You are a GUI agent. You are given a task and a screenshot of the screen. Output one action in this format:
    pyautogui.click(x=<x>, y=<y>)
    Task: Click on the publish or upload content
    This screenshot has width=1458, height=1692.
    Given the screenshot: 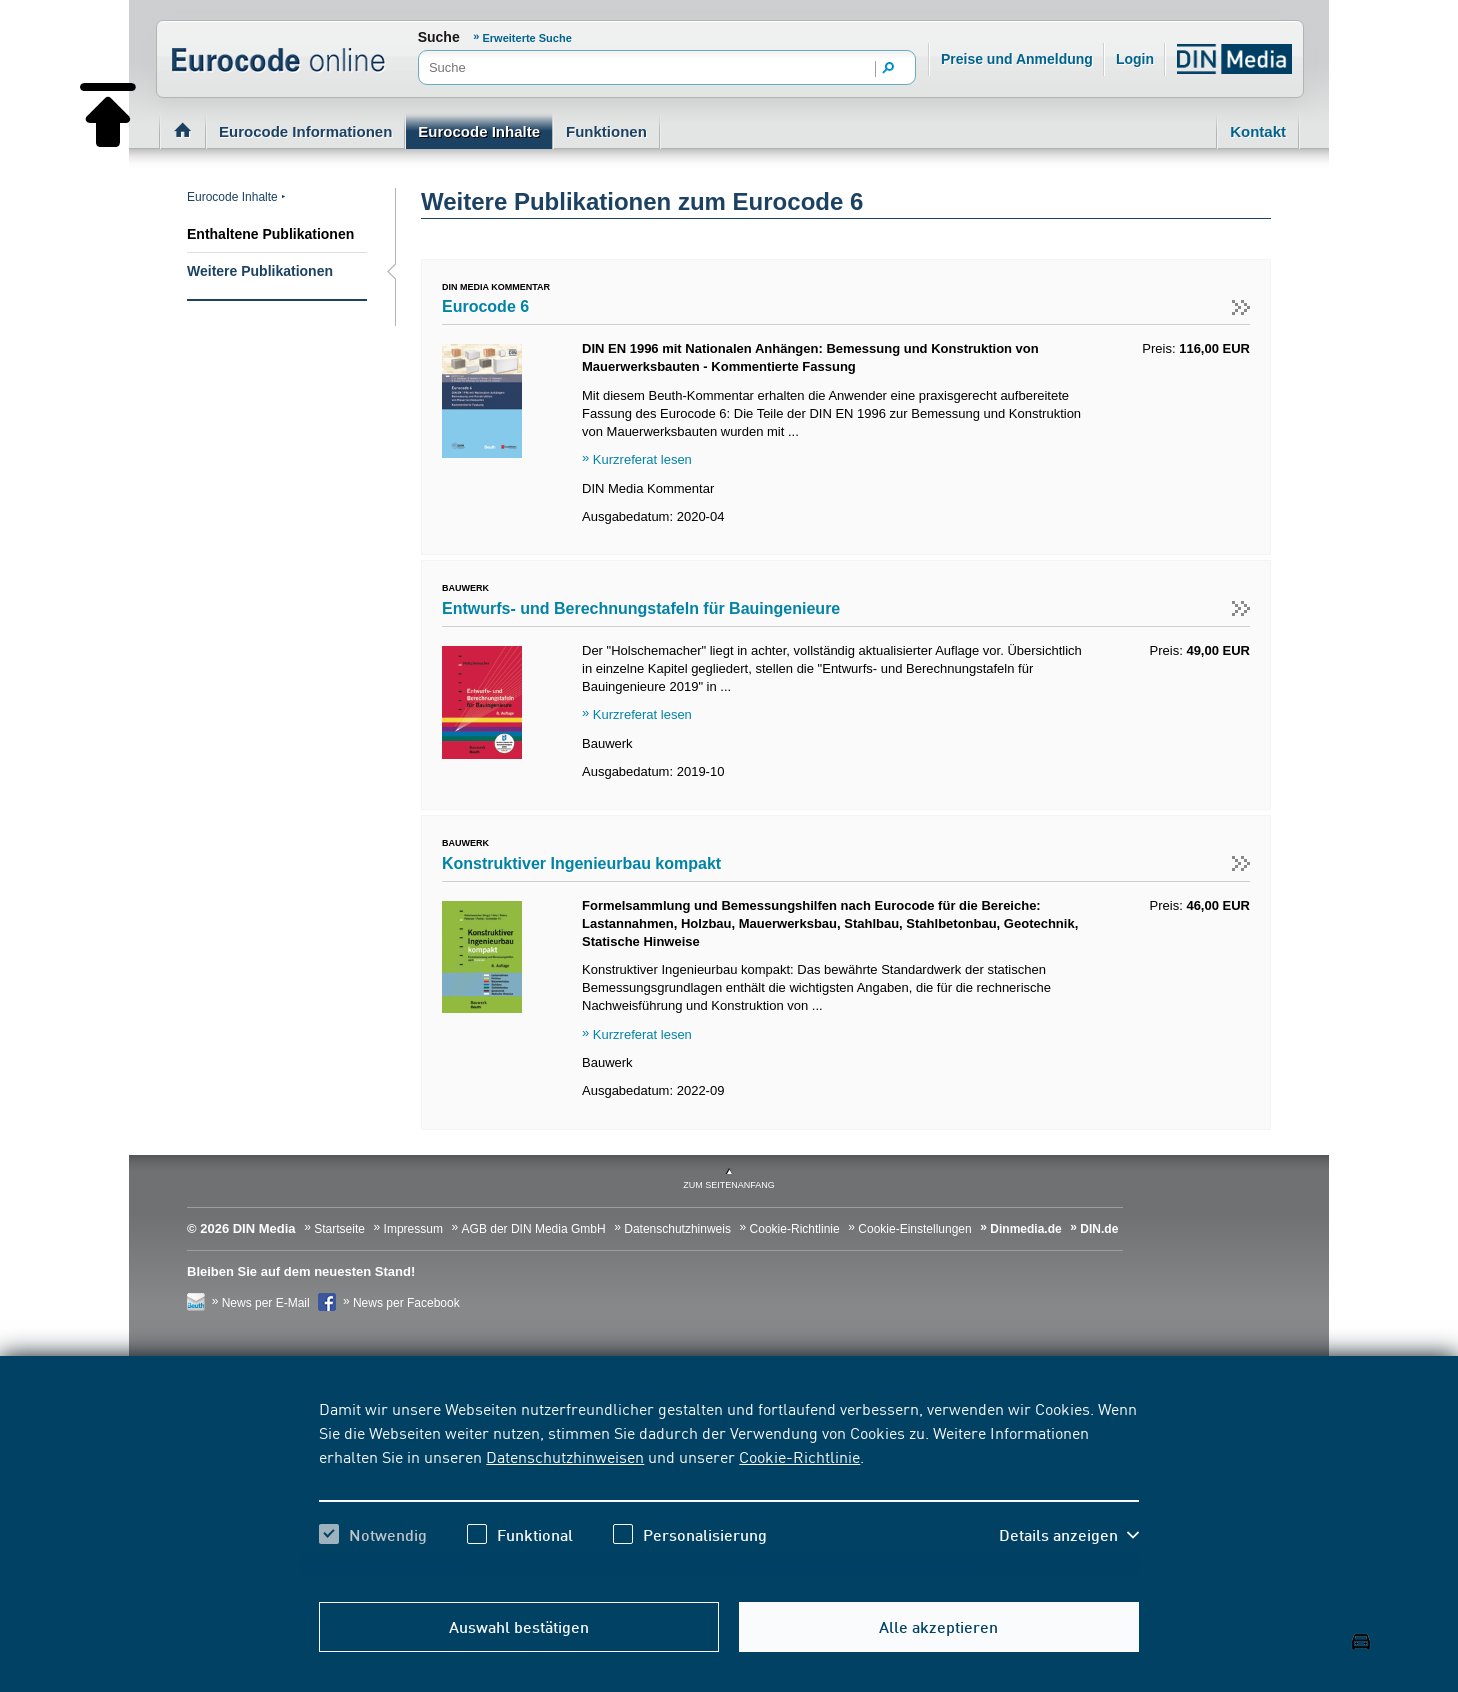 What is the action you would take?
    pyautogui.click(x=108, y=115)
    